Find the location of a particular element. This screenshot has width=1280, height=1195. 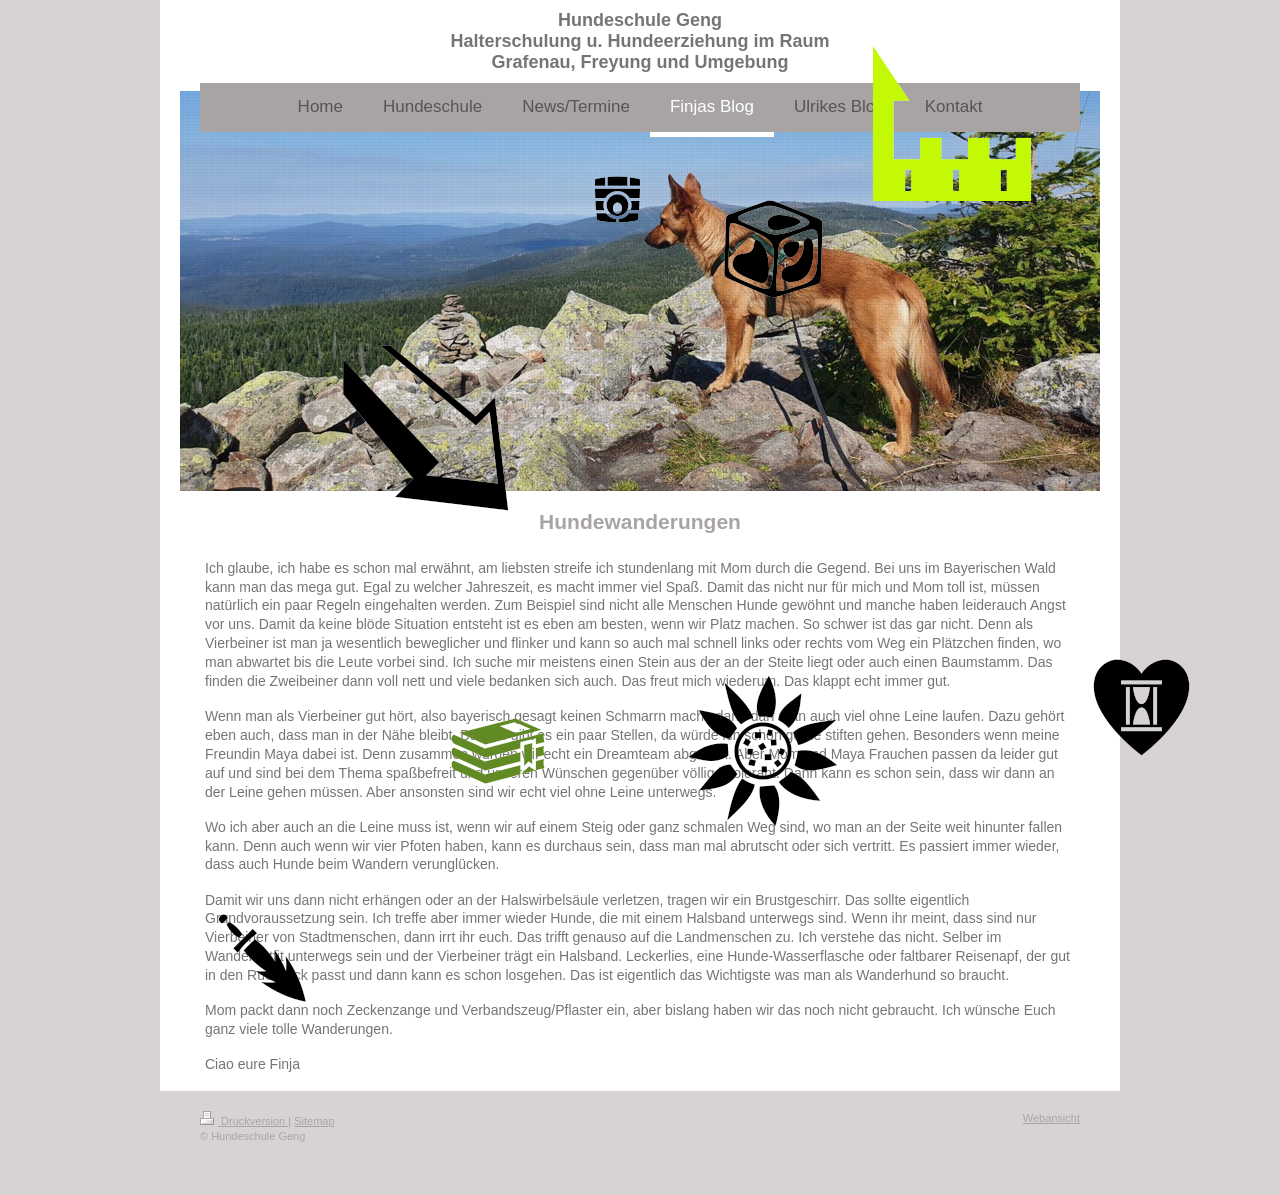

access your library or book collection is located at coordinates (498, 751).